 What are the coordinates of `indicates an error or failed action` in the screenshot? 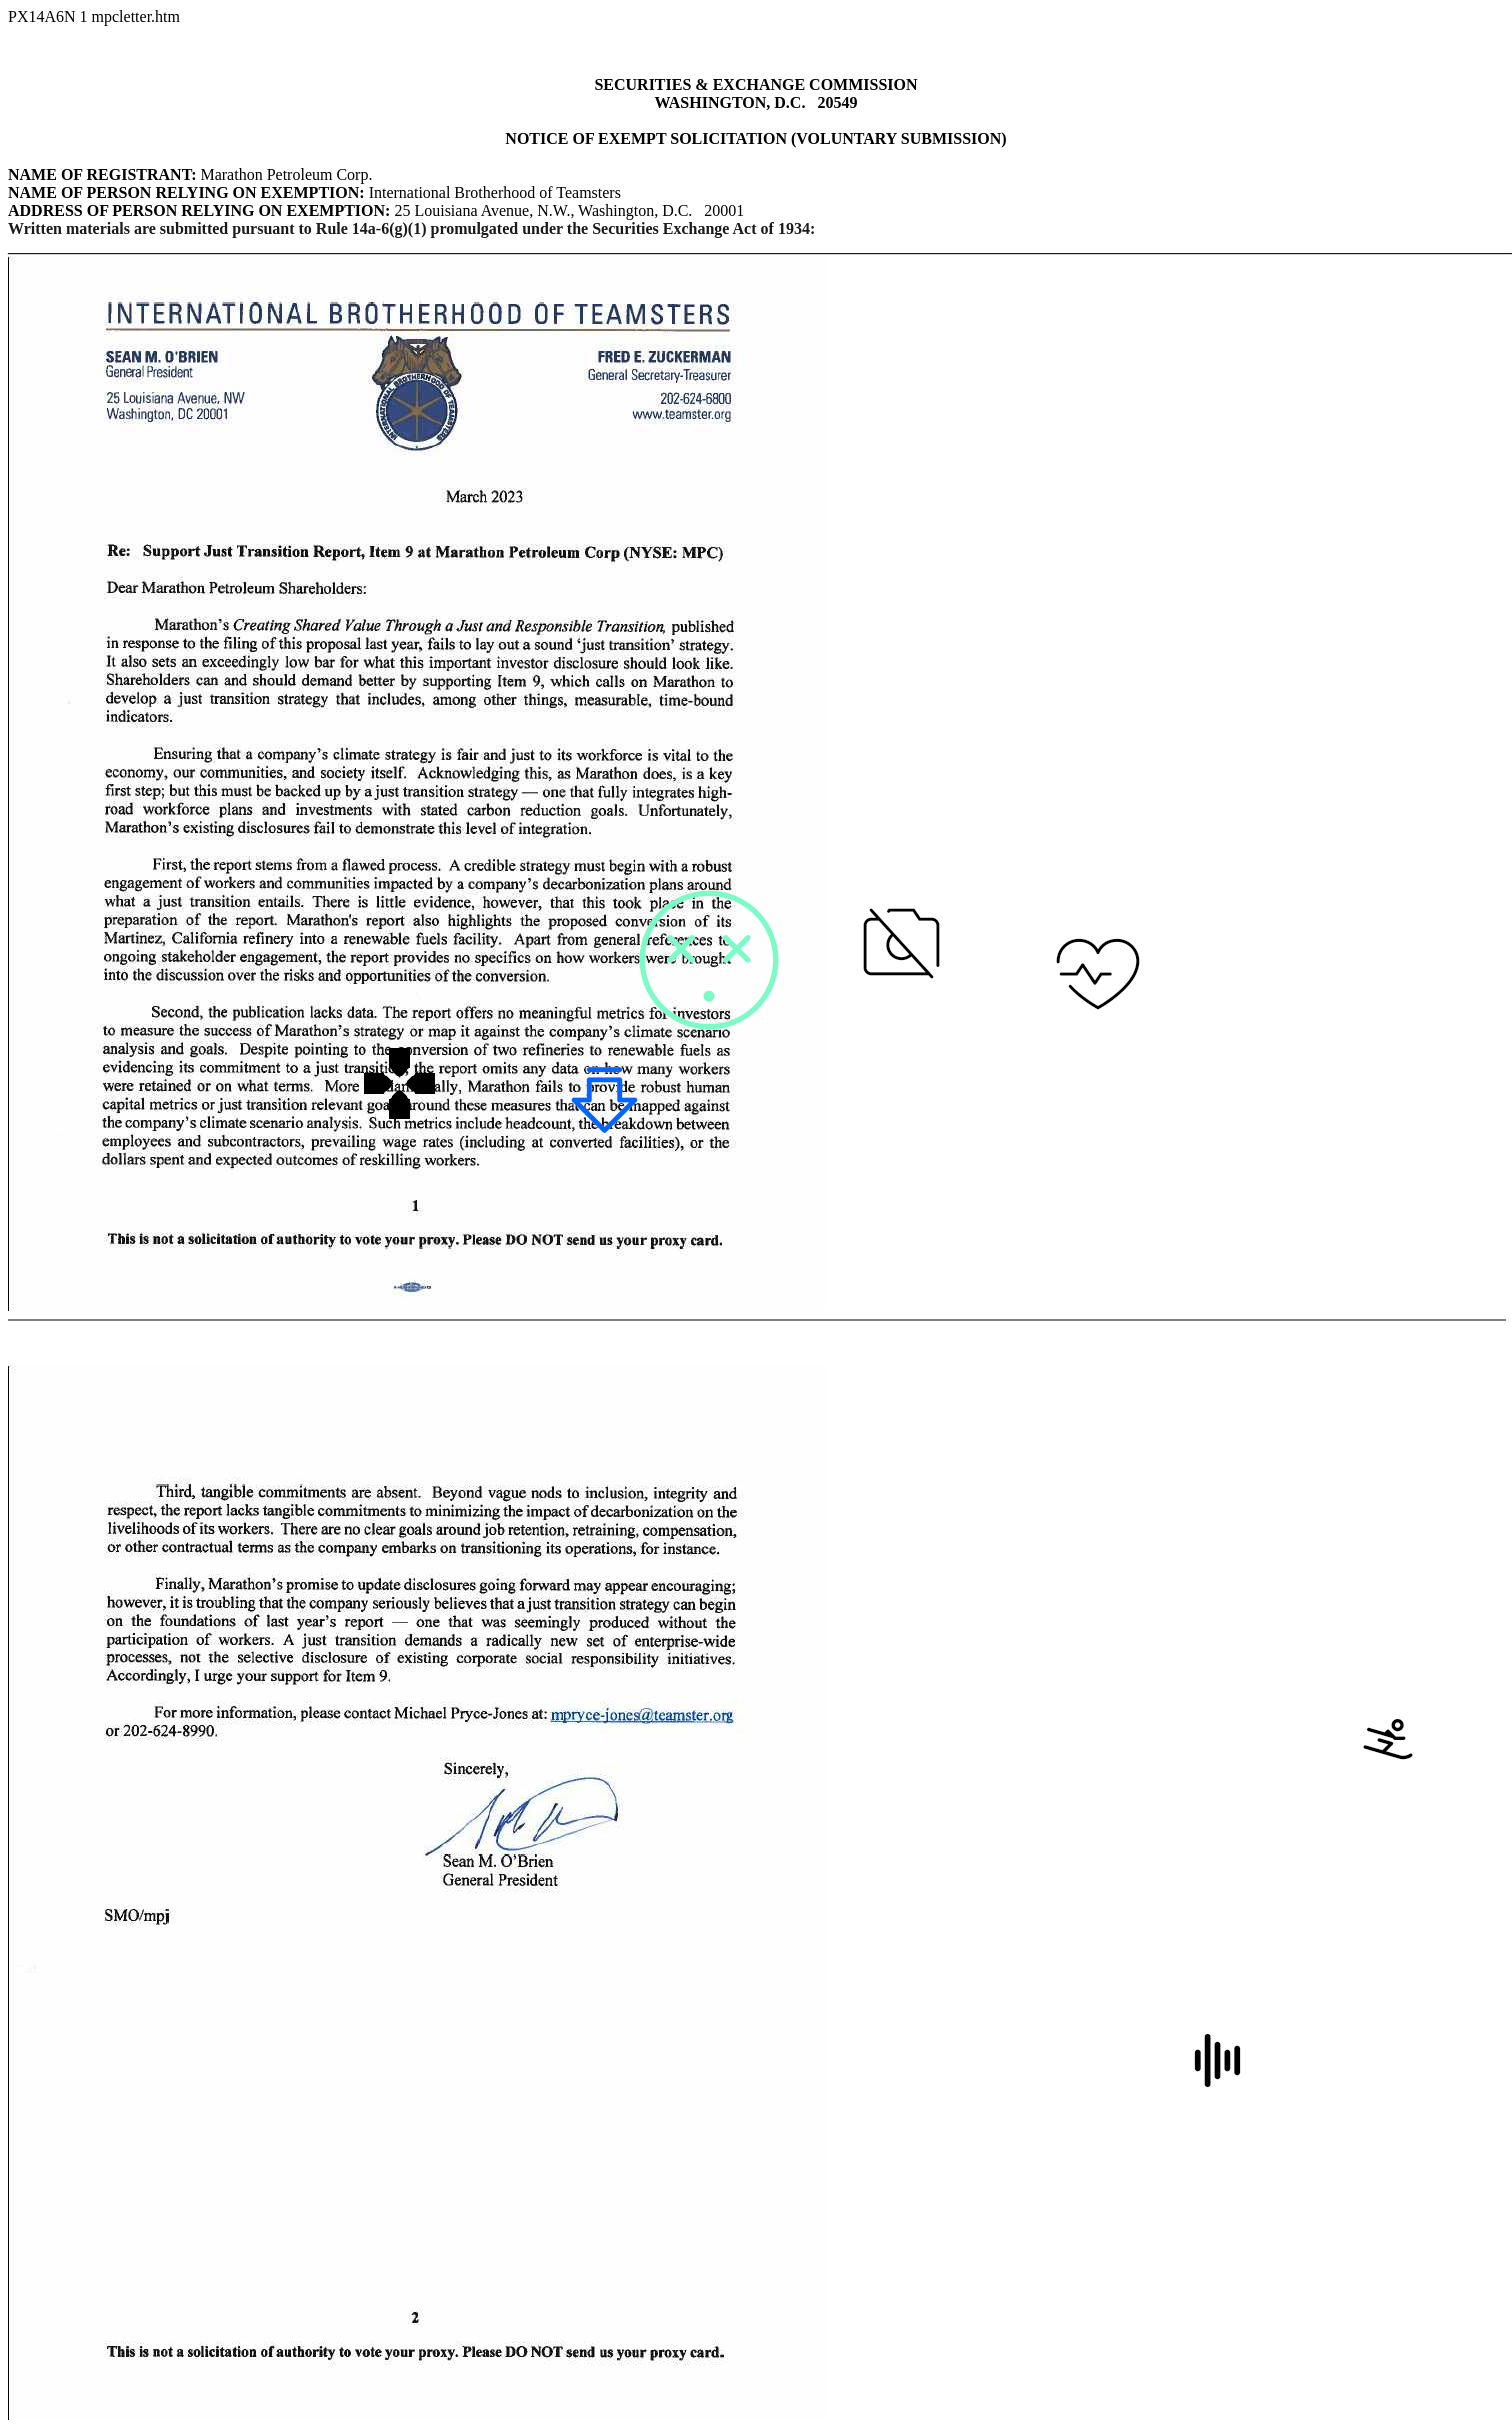 It's located at (709, 960).